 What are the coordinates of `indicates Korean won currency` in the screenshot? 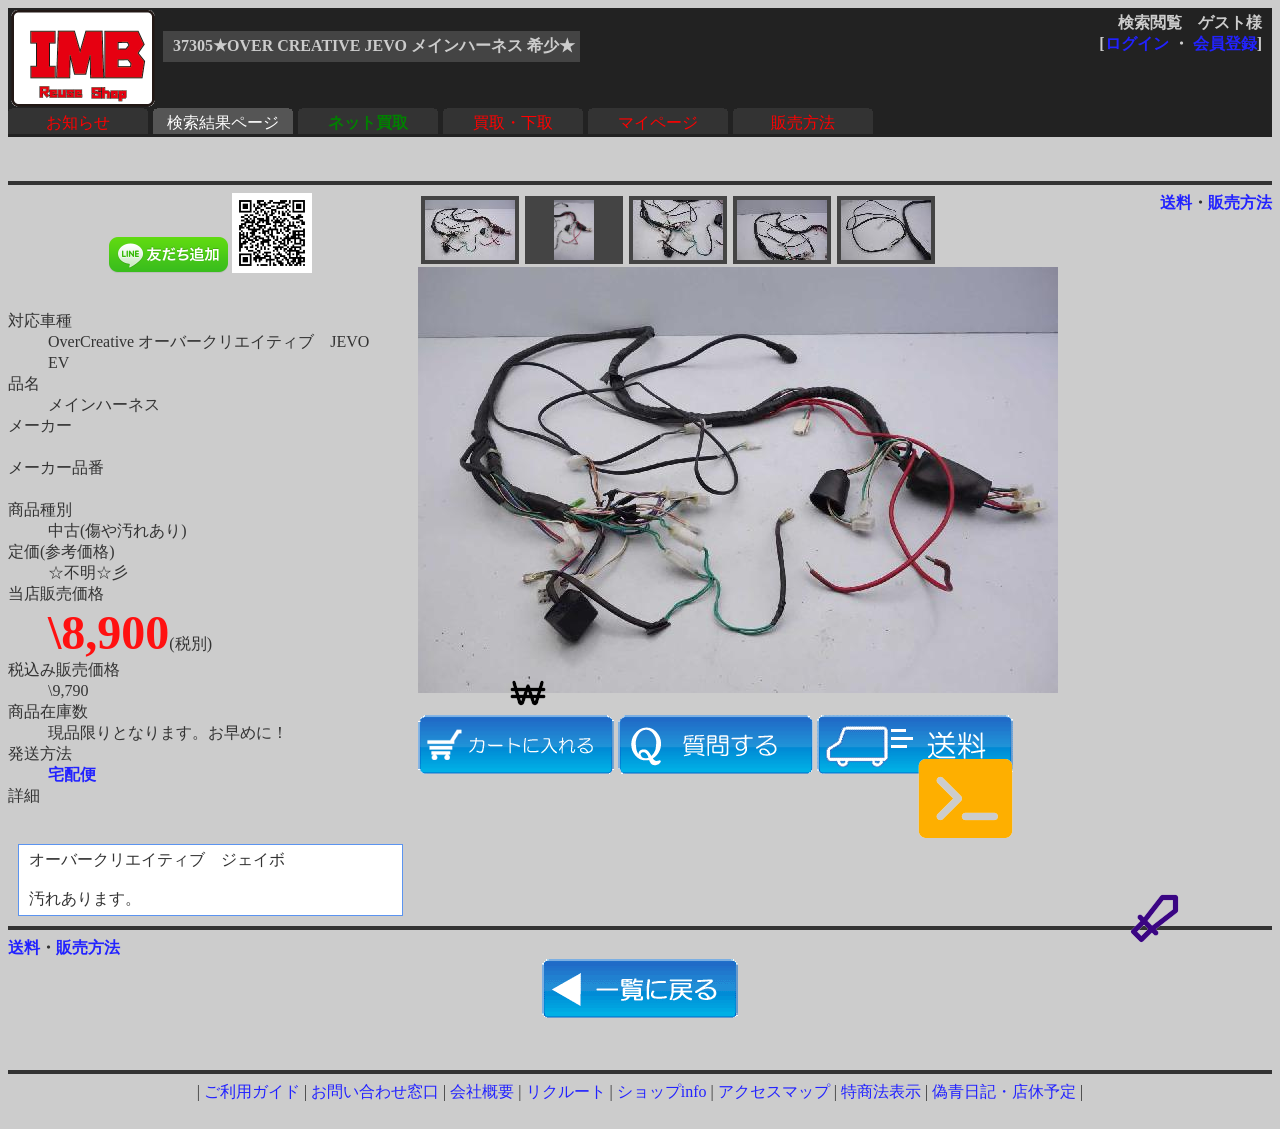 It's located at (528, 693).